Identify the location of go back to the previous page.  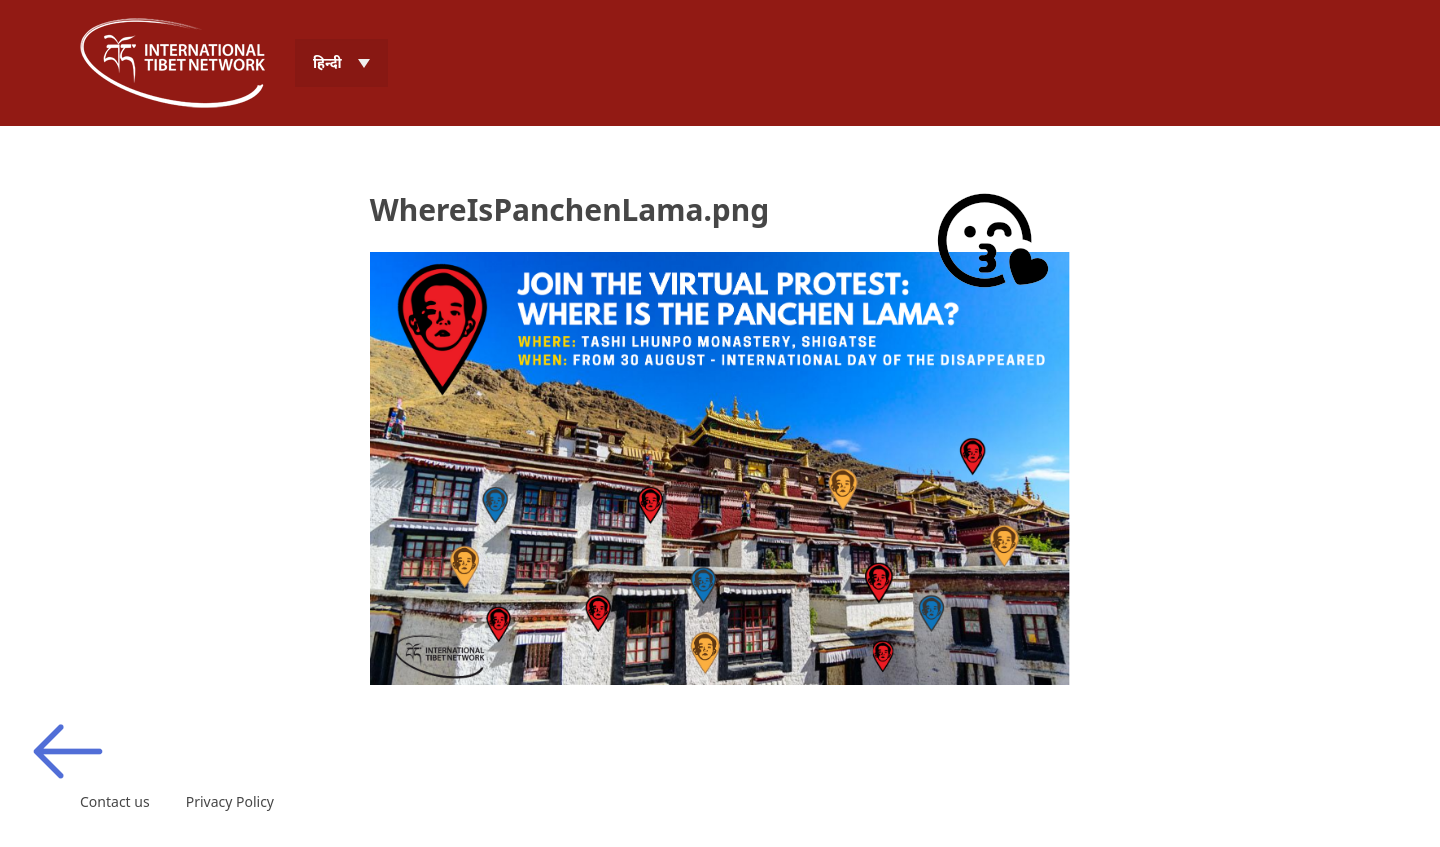
(67, 750).